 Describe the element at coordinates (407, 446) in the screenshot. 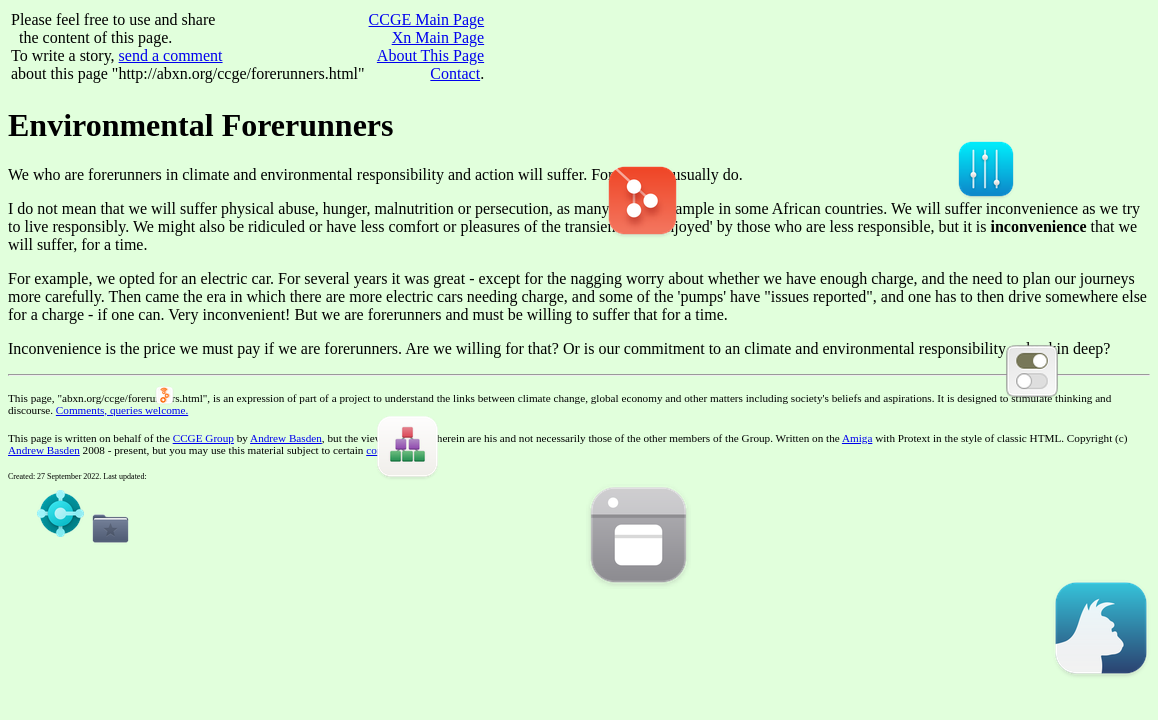

I see `open device hierarchy settings` at that location.